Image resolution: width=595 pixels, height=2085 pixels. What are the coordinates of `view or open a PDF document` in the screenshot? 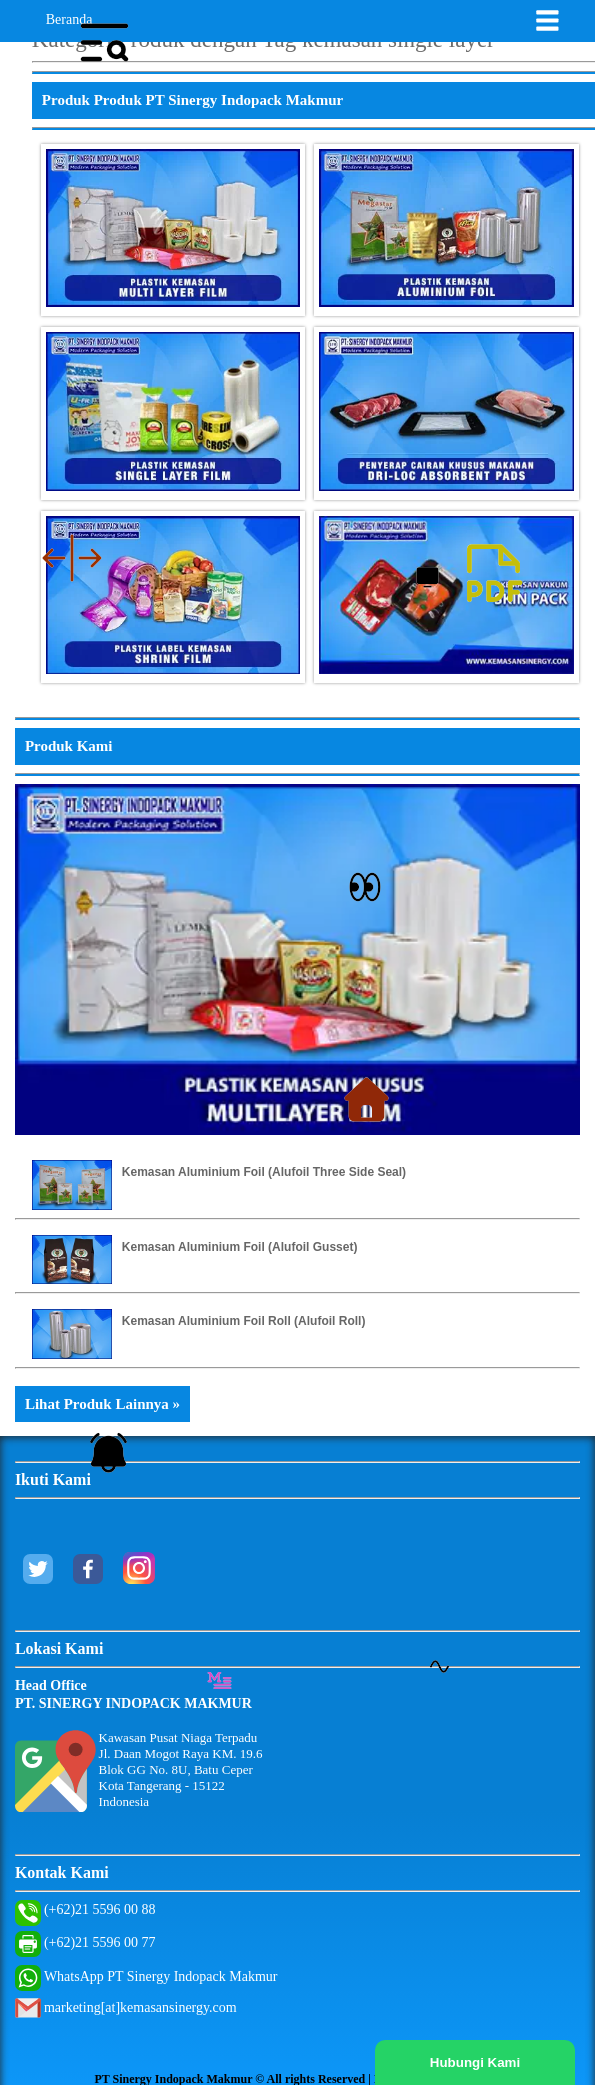 It's located at (493, 575).